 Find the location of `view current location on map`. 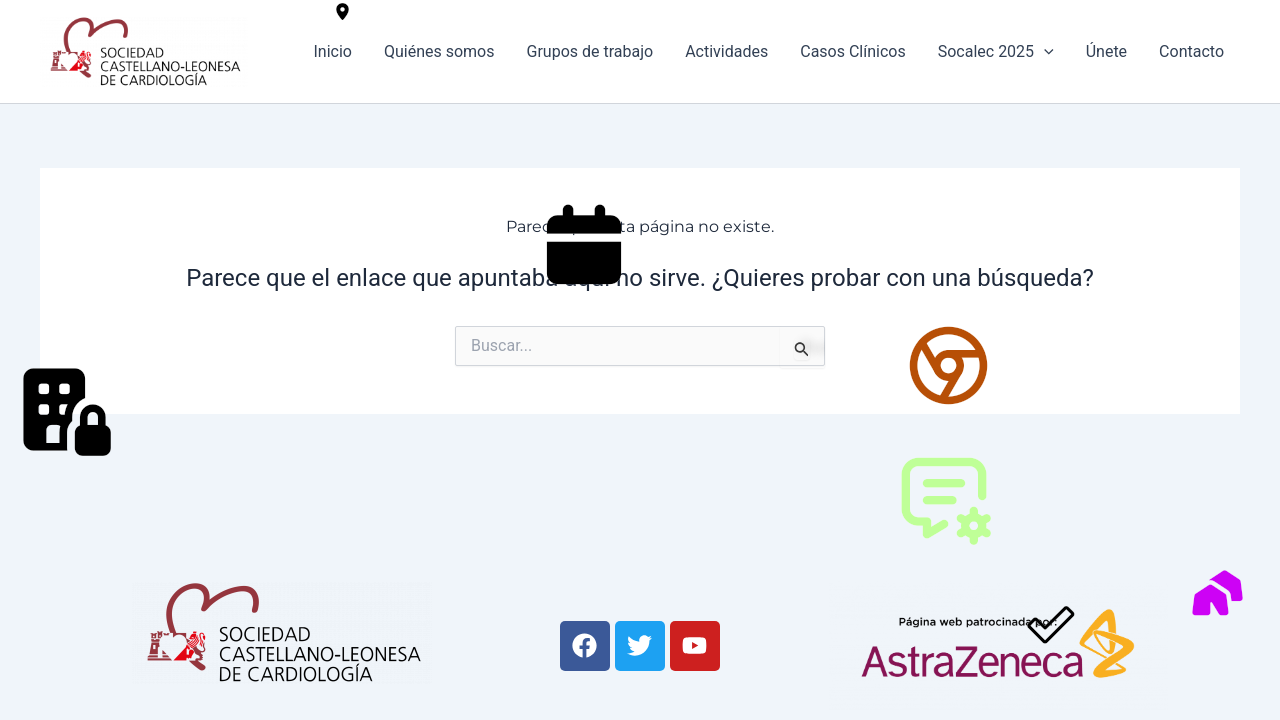

view current location on map is located at coordinates (342, 11).